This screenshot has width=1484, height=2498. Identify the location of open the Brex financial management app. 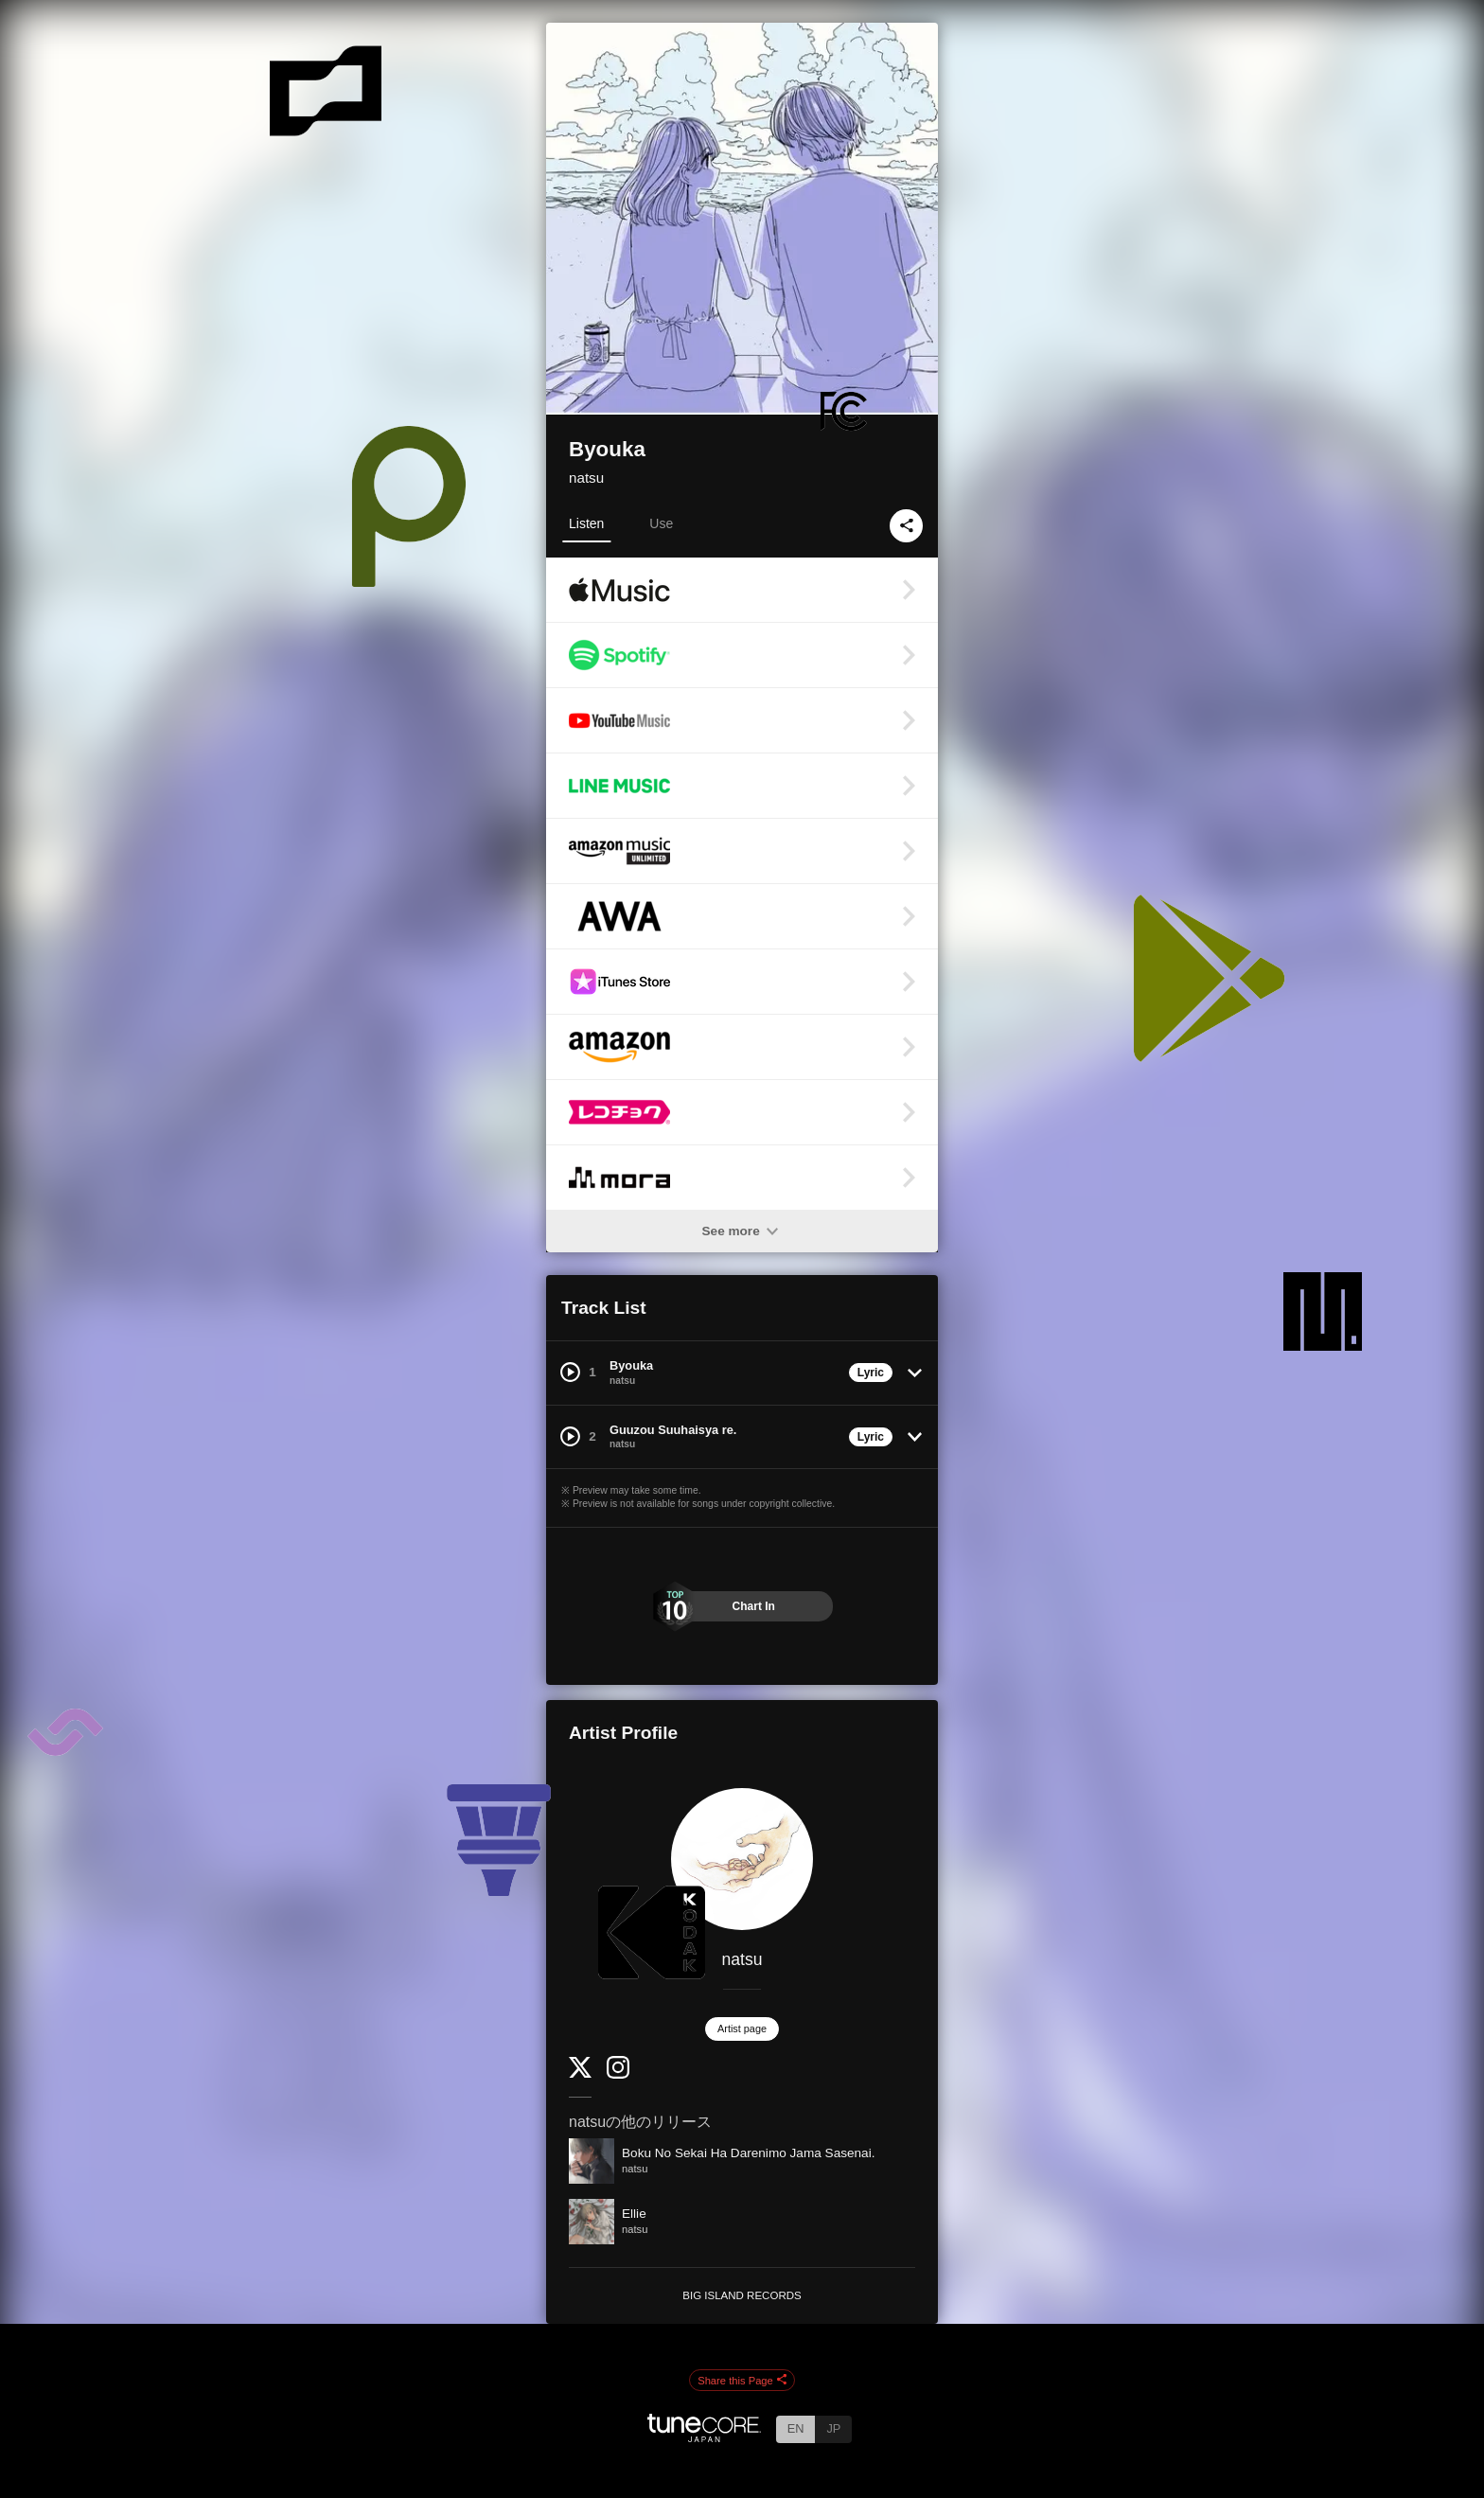
(326, 91).